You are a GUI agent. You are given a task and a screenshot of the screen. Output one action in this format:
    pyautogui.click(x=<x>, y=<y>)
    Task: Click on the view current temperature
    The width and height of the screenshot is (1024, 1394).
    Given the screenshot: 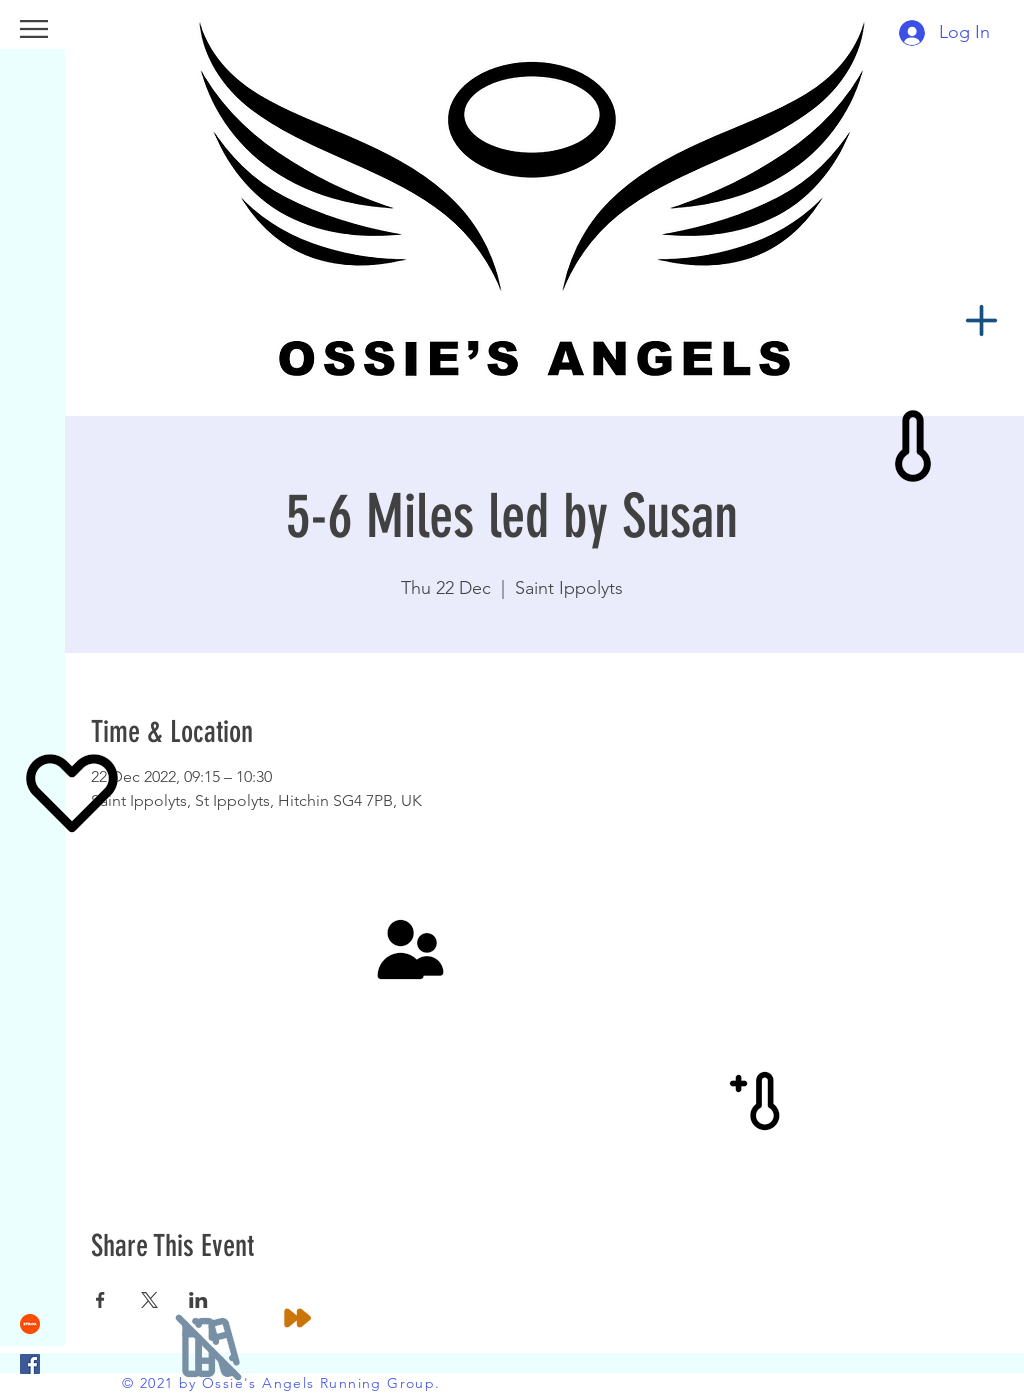 What is the action you would take?
    pyautogui.click(x=913, y=446)
    